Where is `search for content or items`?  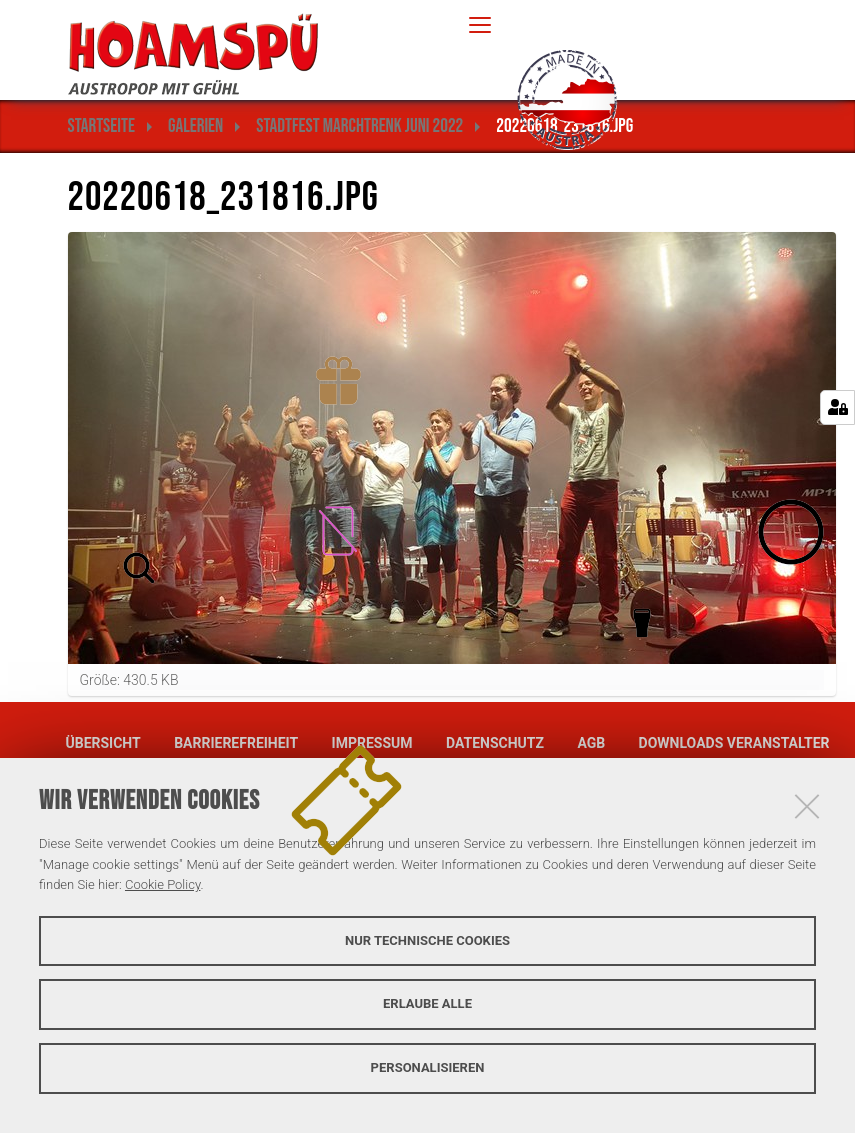 search for content or items is located at coordinates (139, 568).